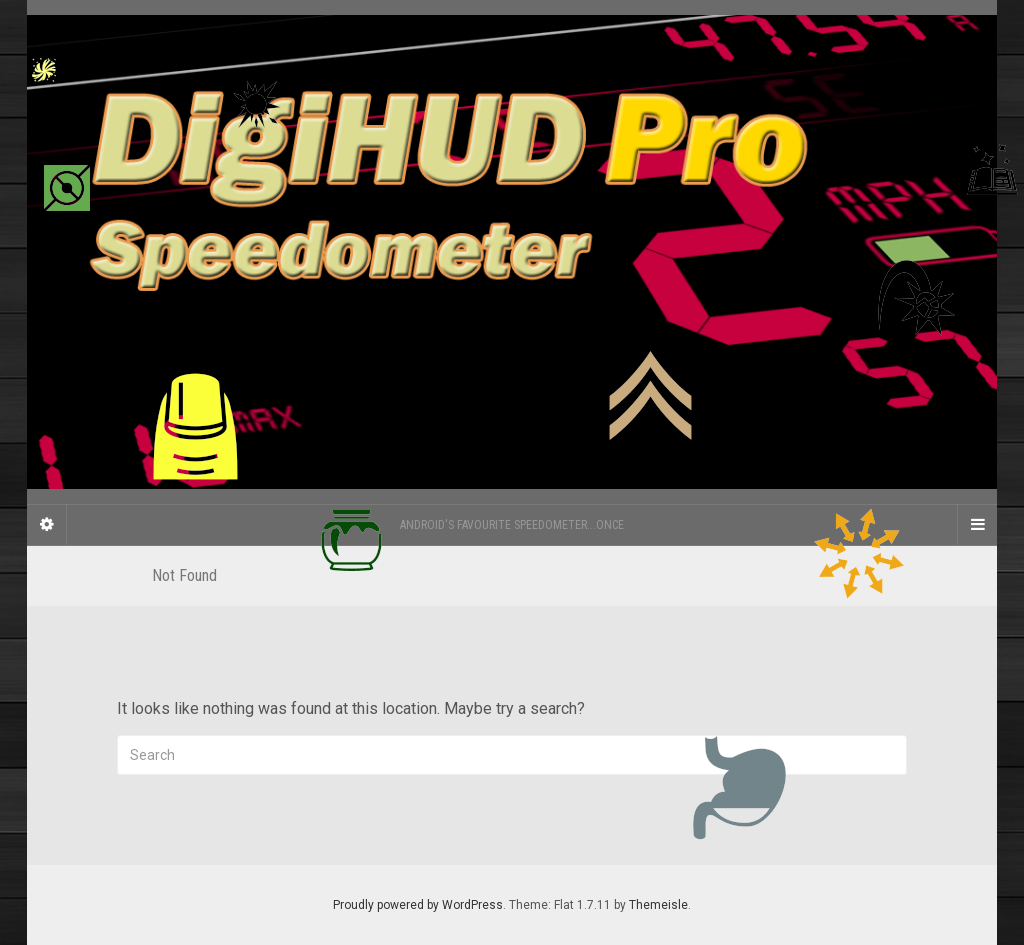 This screenshot has width=1024, height=945. I want to click on view digestive health information, so click(739, 787).